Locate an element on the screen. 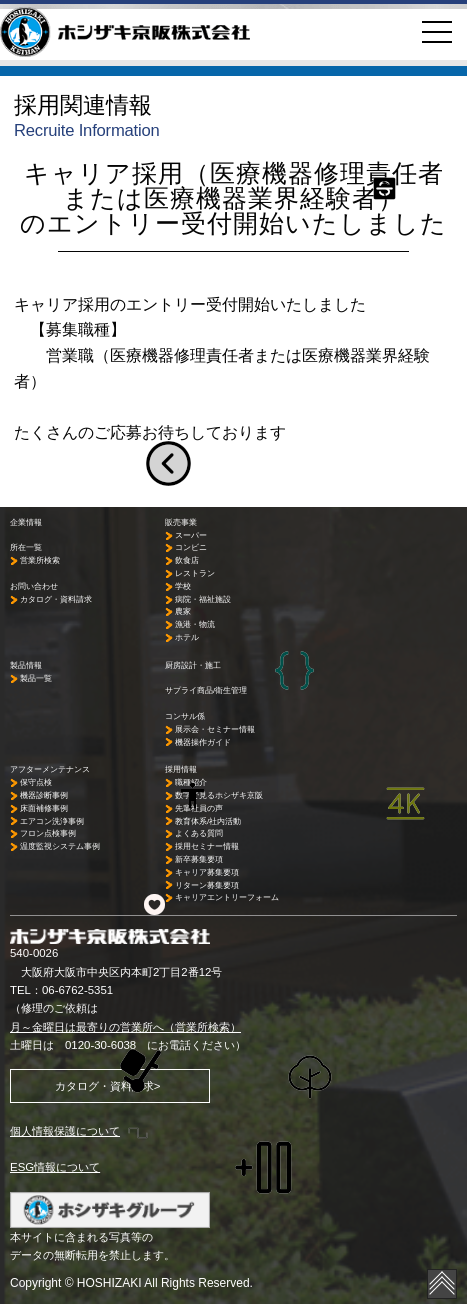 Image resolution: width=467 pixels, height=1304 pixels. add a new column to the left is located at coordinates (267, 1167).